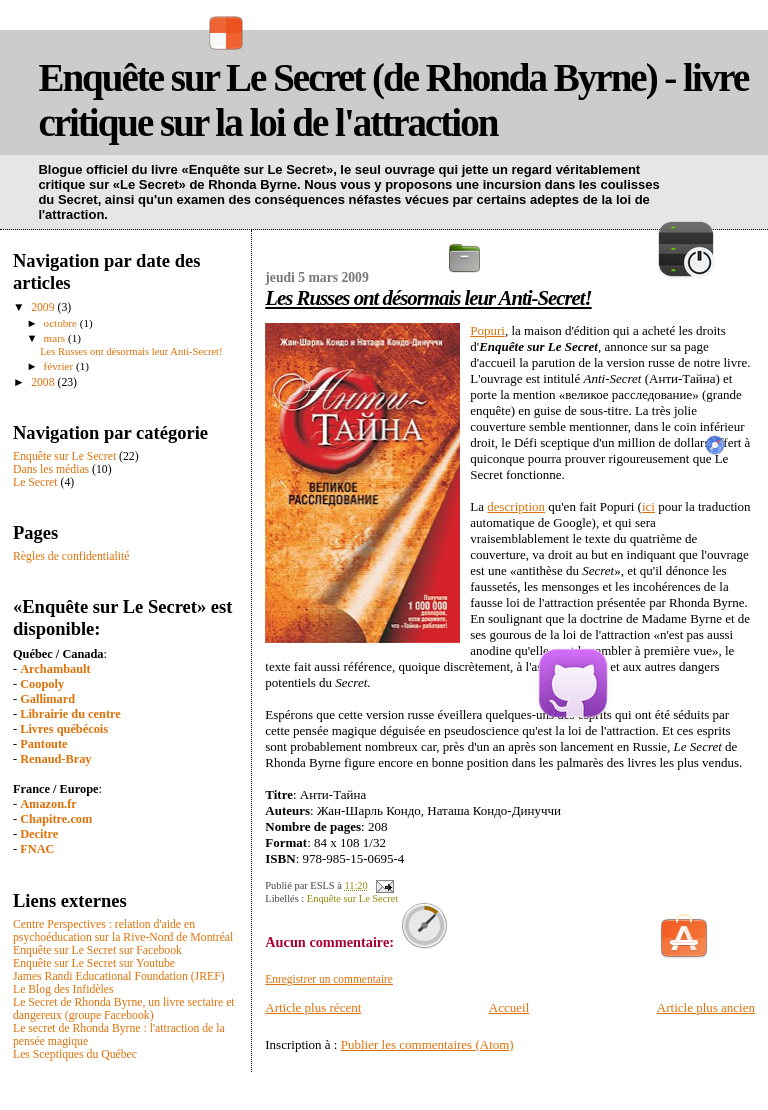 The height and width of the screenshot is (1110, 768). What do you see at coordinates (684, 938) in the screenshot?
I see `open the software store to browse and install apps` at bounding box center [684, 938].